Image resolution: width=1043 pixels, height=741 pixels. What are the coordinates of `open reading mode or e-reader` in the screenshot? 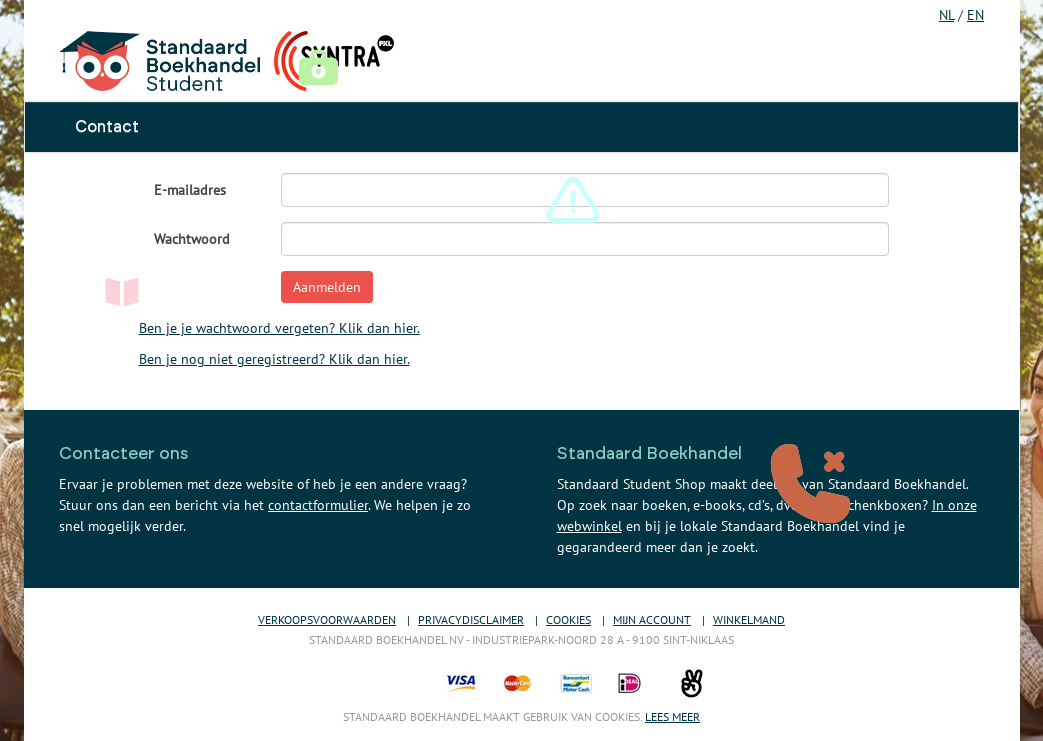 It's located at (122, 292).